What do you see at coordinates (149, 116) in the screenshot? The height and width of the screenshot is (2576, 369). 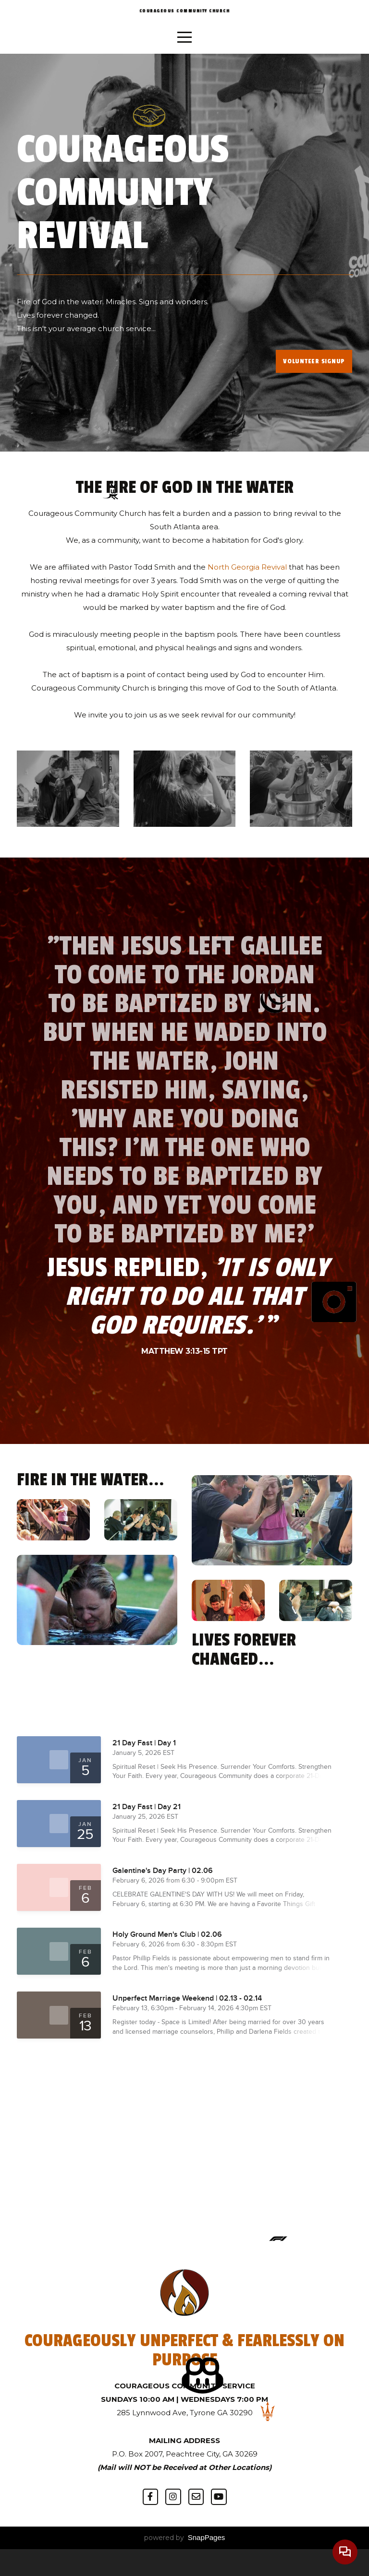 I see `pay with mercado pago` at bounding box center [149, 116].